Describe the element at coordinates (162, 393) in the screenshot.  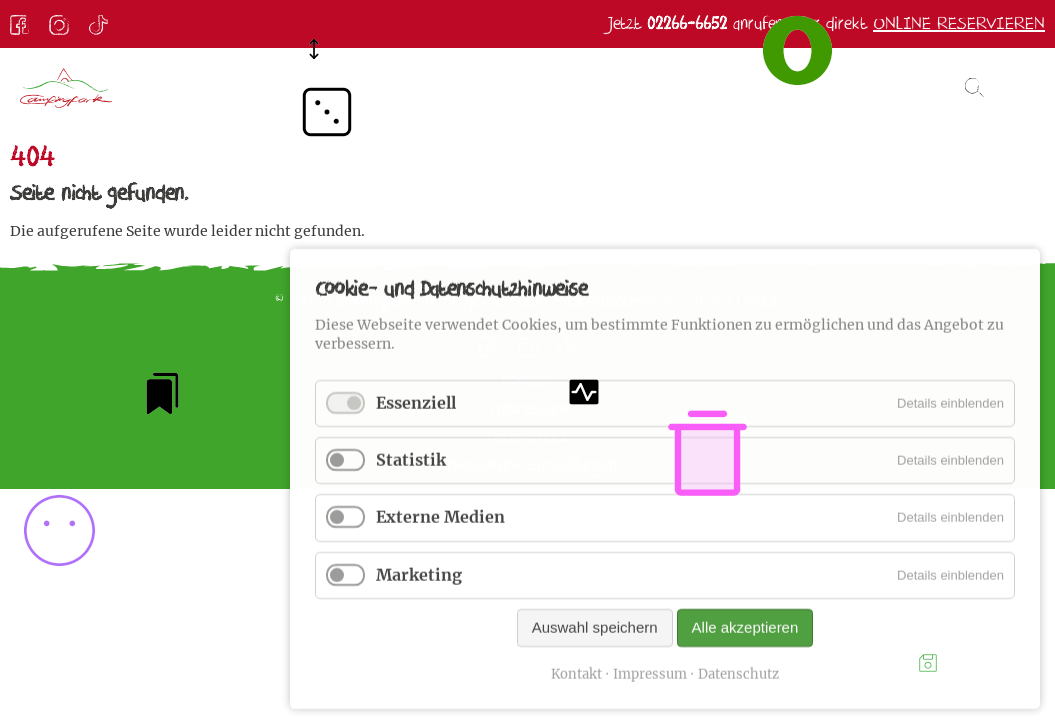
I see `view your saved bookmarks` at that location.